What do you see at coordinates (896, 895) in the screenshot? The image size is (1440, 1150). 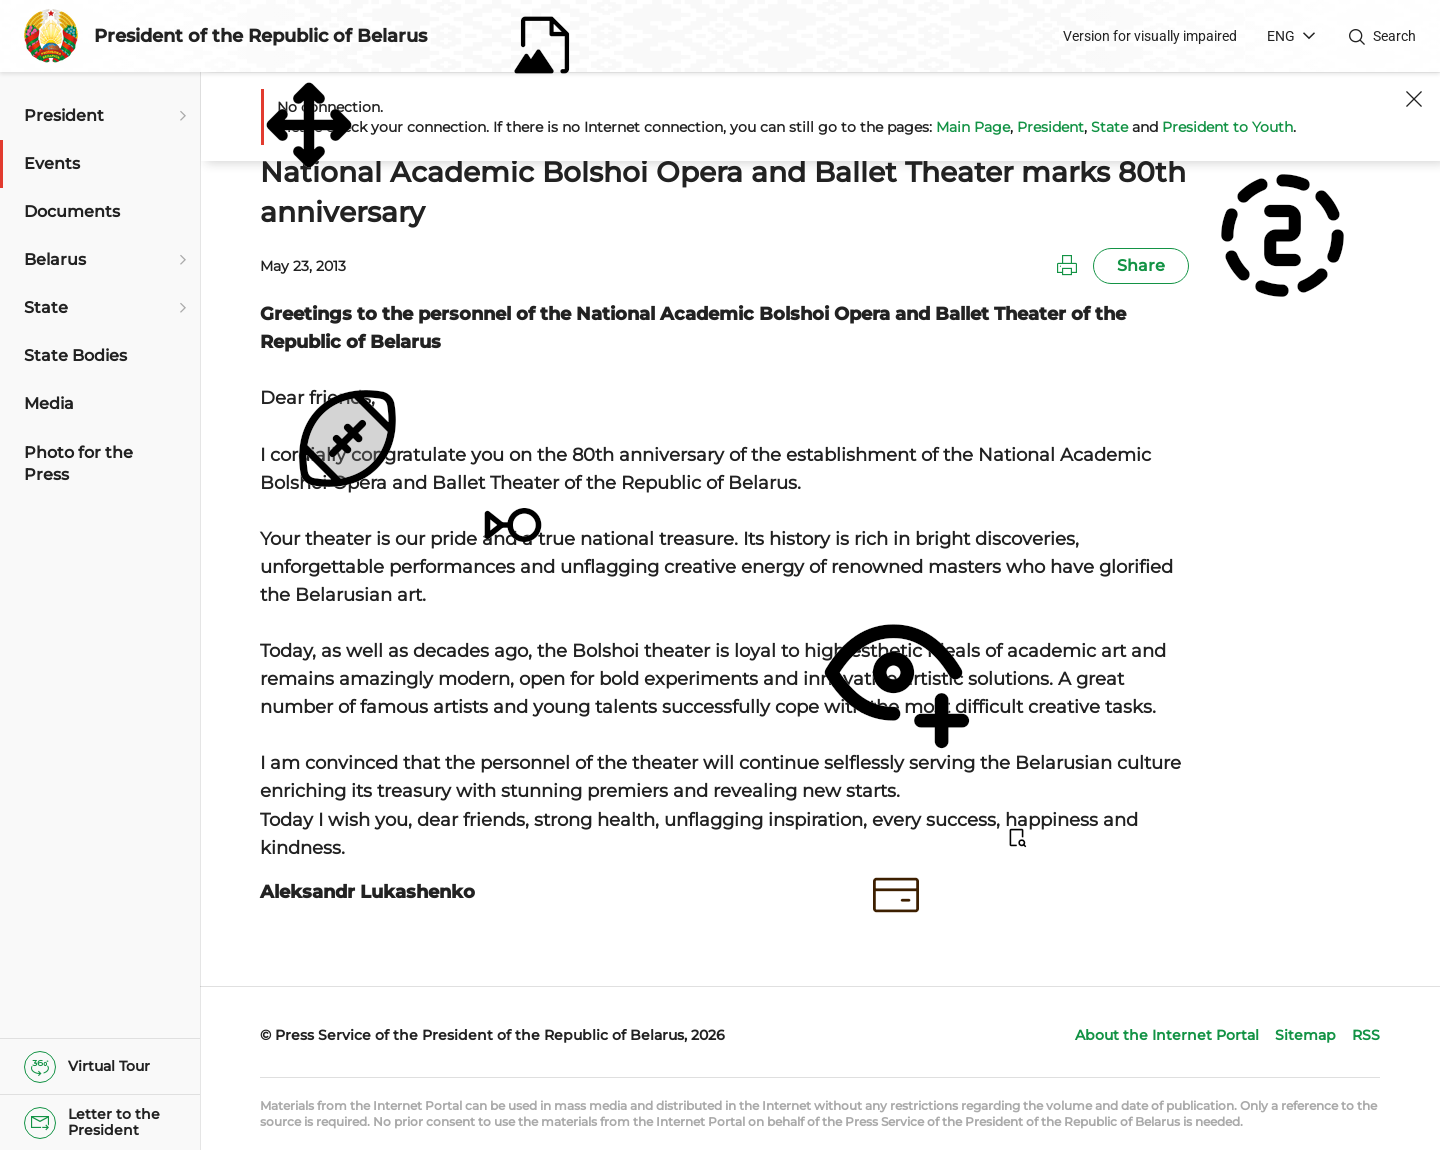 I see `manage payment methods` at bounding box center [896, 895].